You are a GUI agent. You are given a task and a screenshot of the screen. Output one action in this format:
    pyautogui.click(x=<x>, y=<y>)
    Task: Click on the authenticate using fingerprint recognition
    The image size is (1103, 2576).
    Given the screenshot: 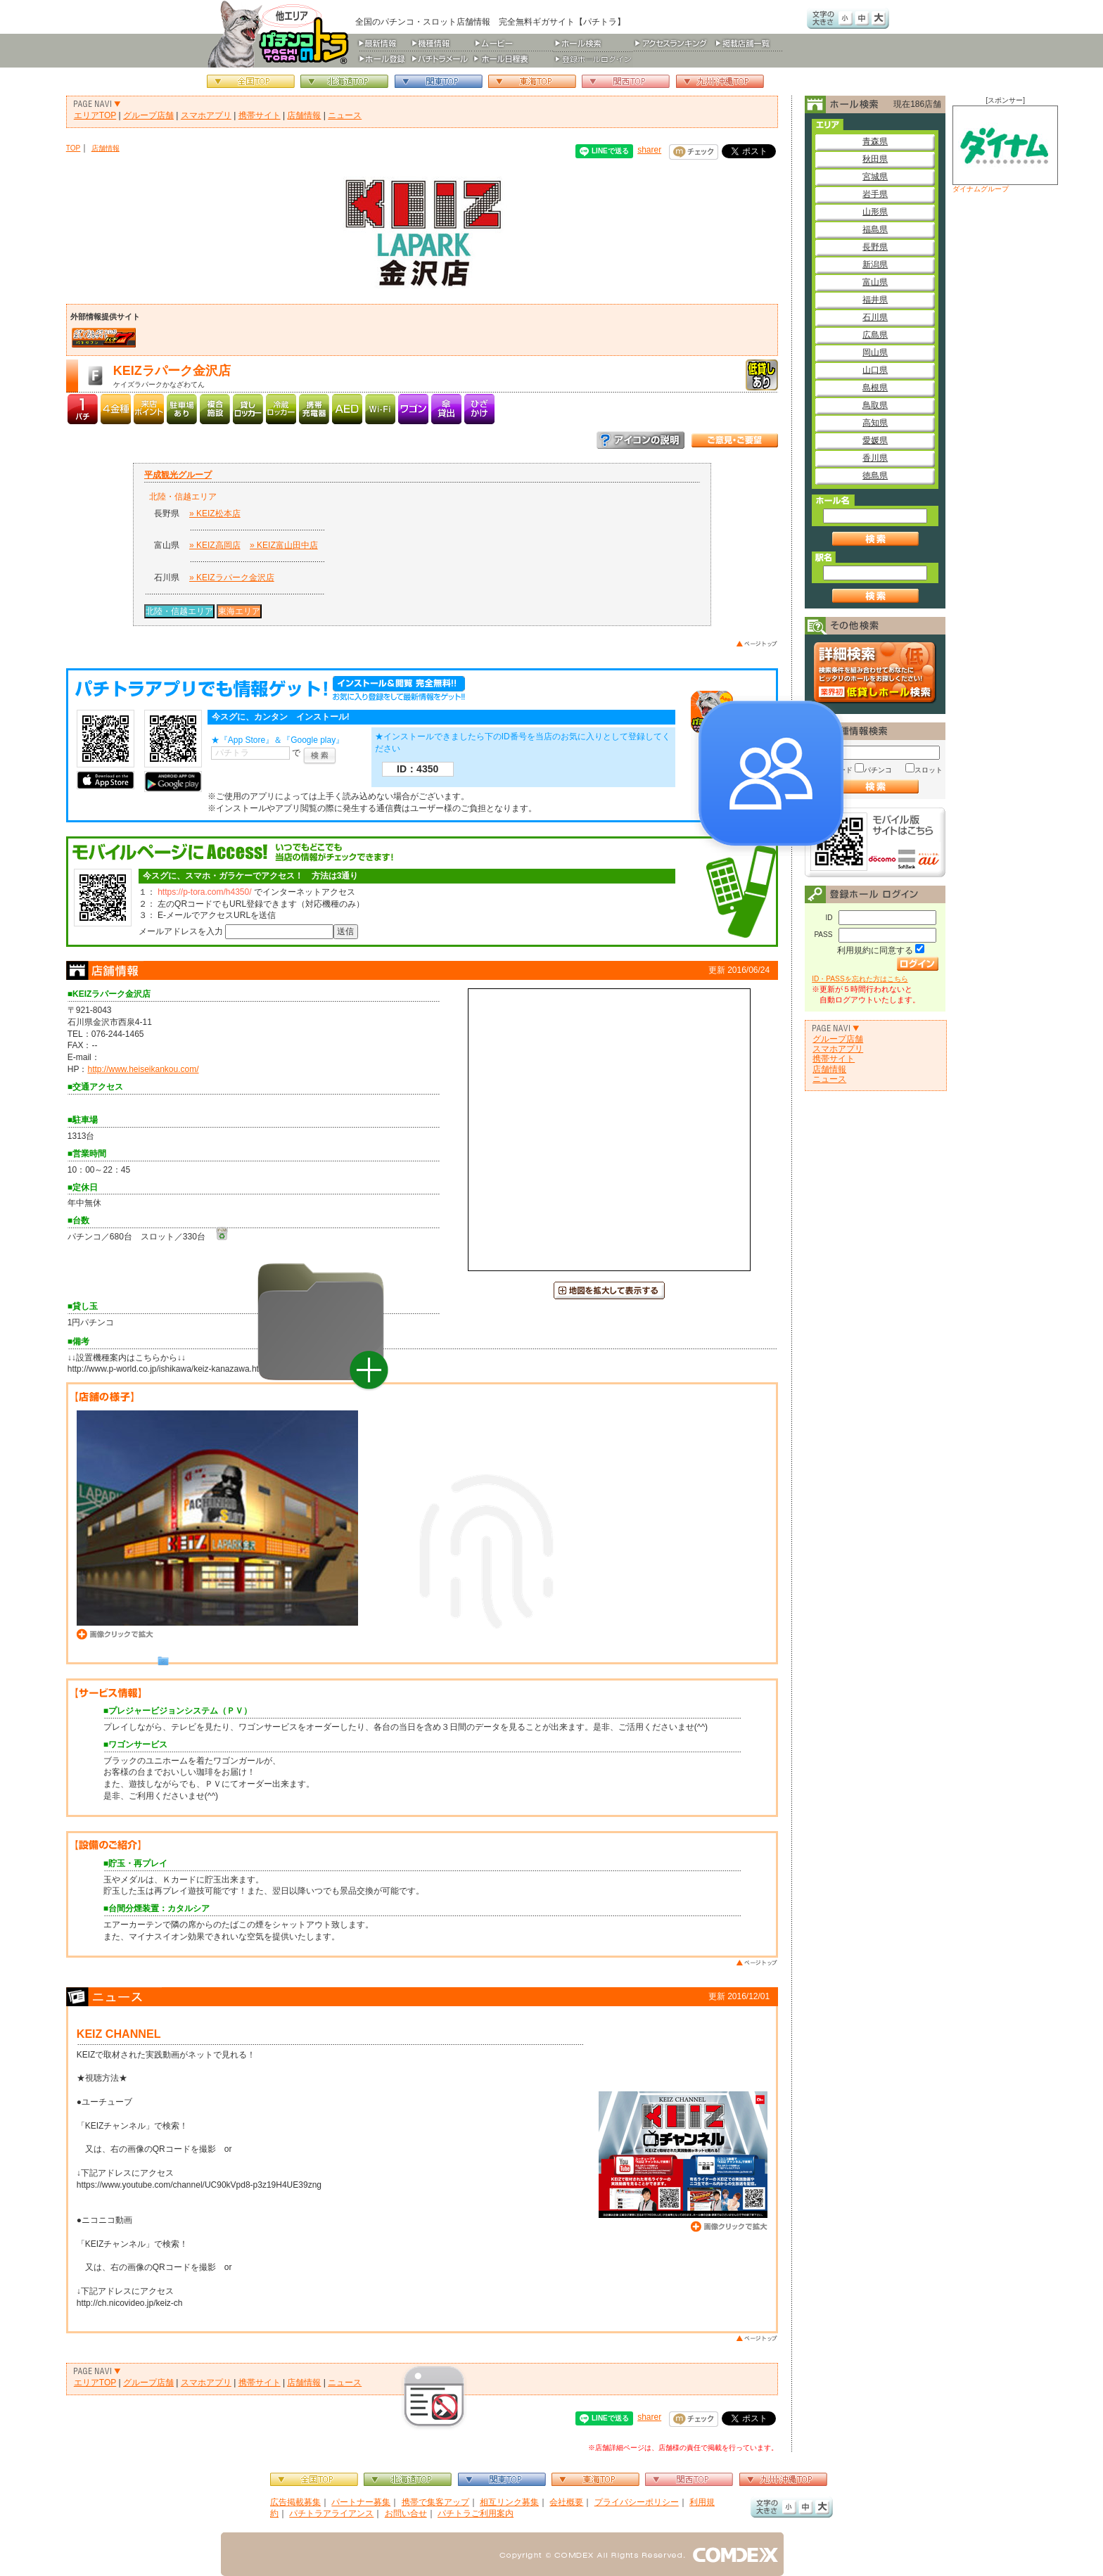 What is the action you would take?
    pyautogui.click(x=486, y=1551)
    